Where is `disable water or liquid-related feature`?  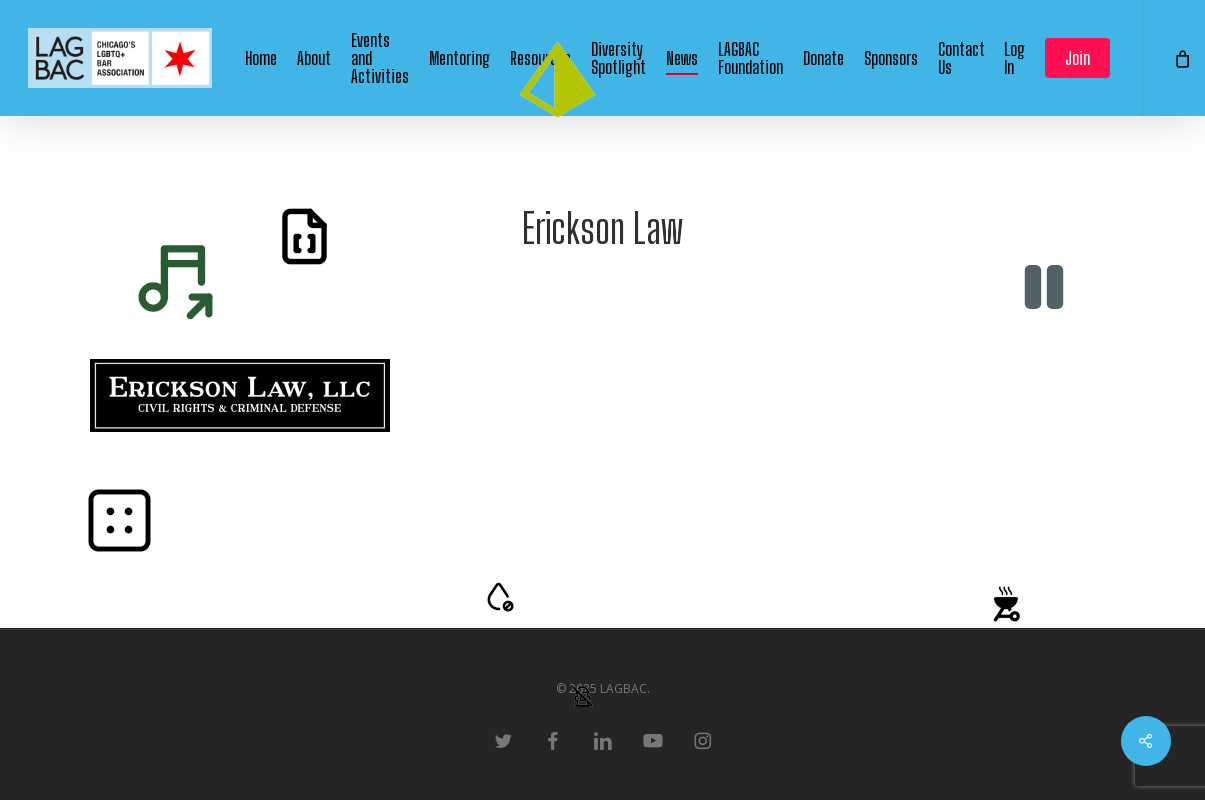 disable water or liquid-related feature is located at coordinates (498, 596).